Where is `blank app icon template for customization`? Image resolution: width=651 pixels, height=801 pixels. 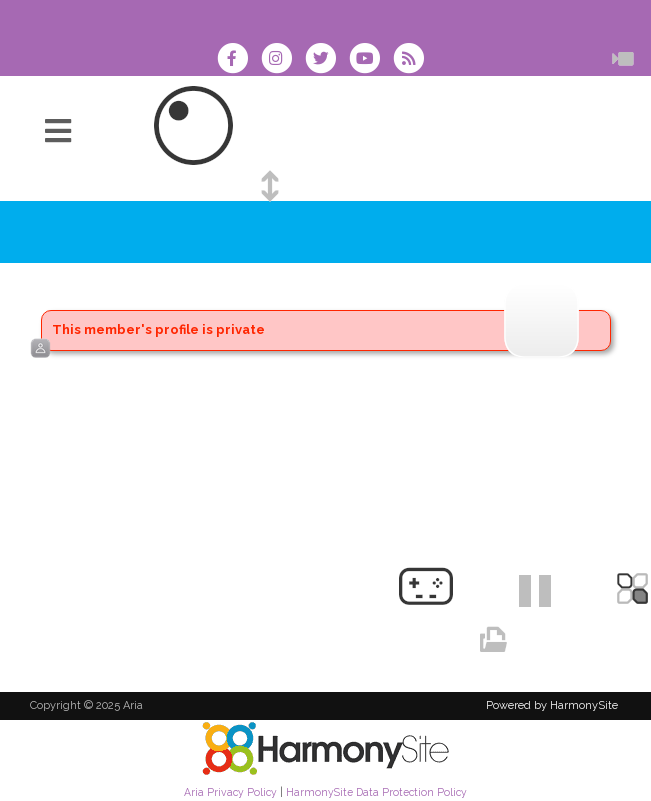 blank app icon template for customization is located at coordinates (541, 320).